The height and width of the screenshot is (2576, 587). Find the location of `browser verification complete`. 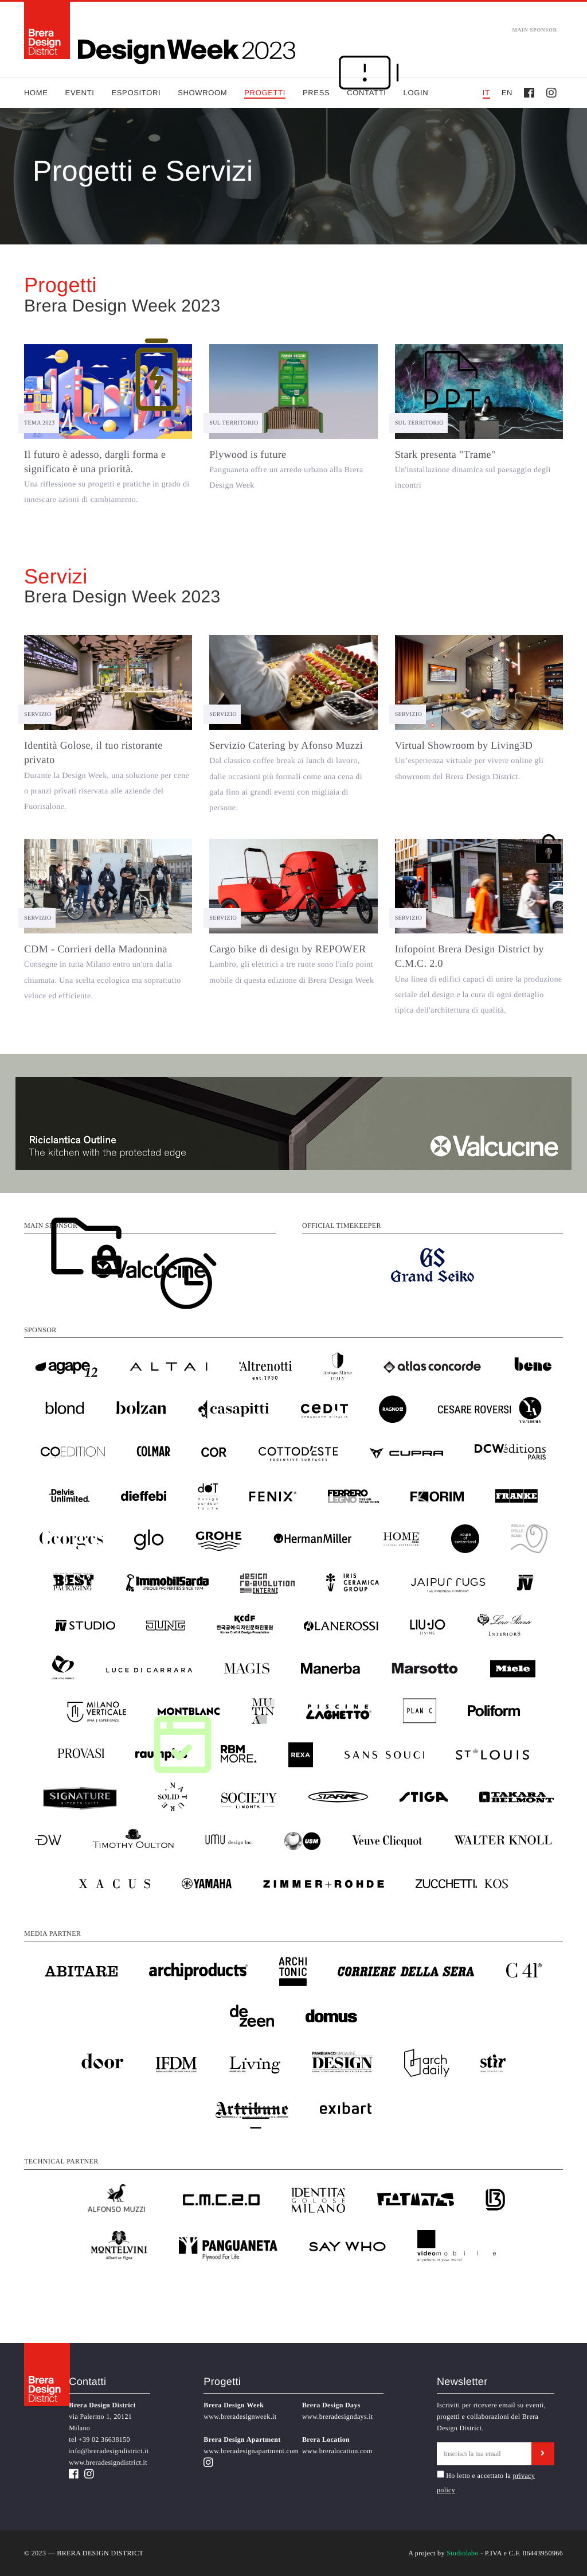

browser verification complete is located at coordinates (182, 1744).